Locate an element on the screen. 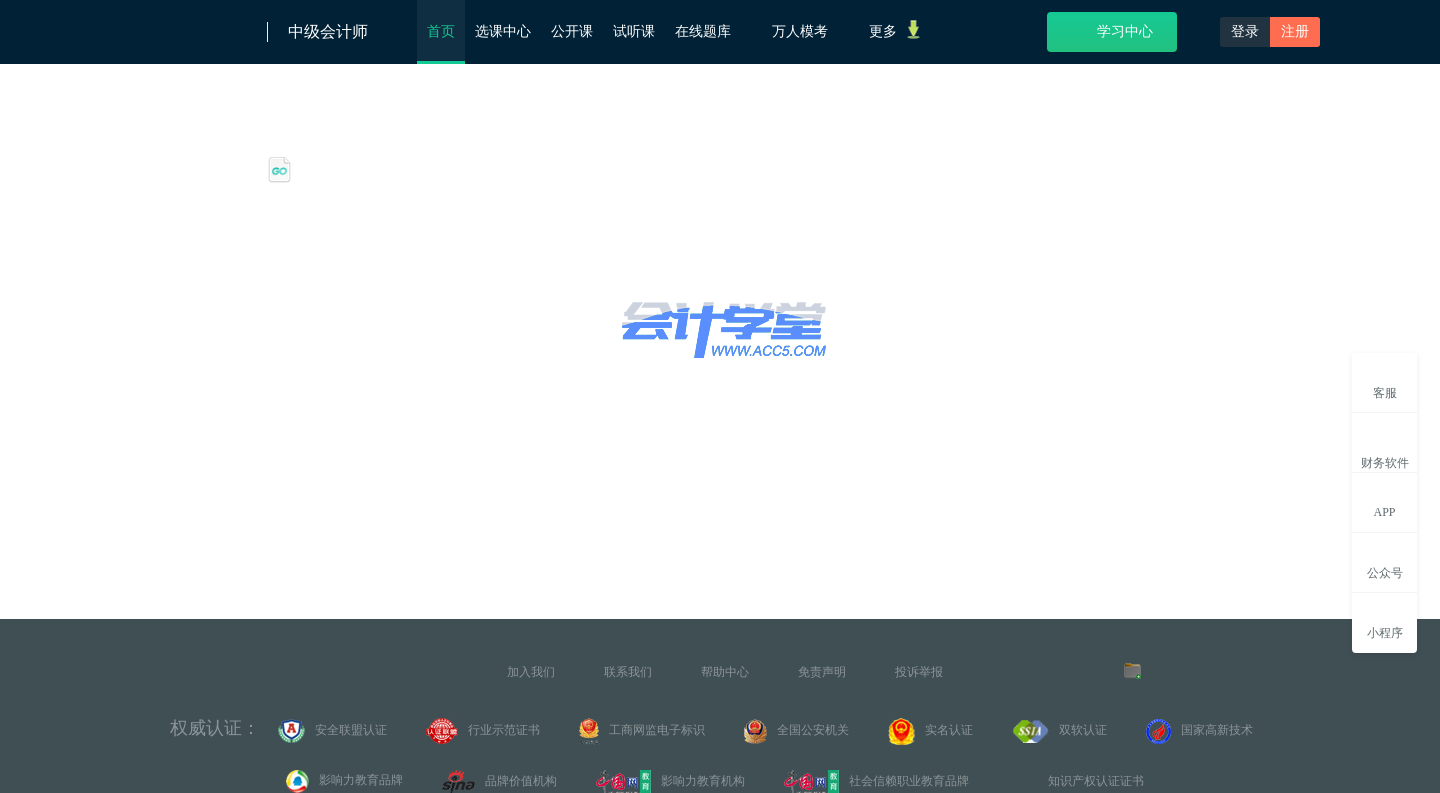 This screenshot has height=793, width=1440. create a new folder is located at coordinates (1132, 670).